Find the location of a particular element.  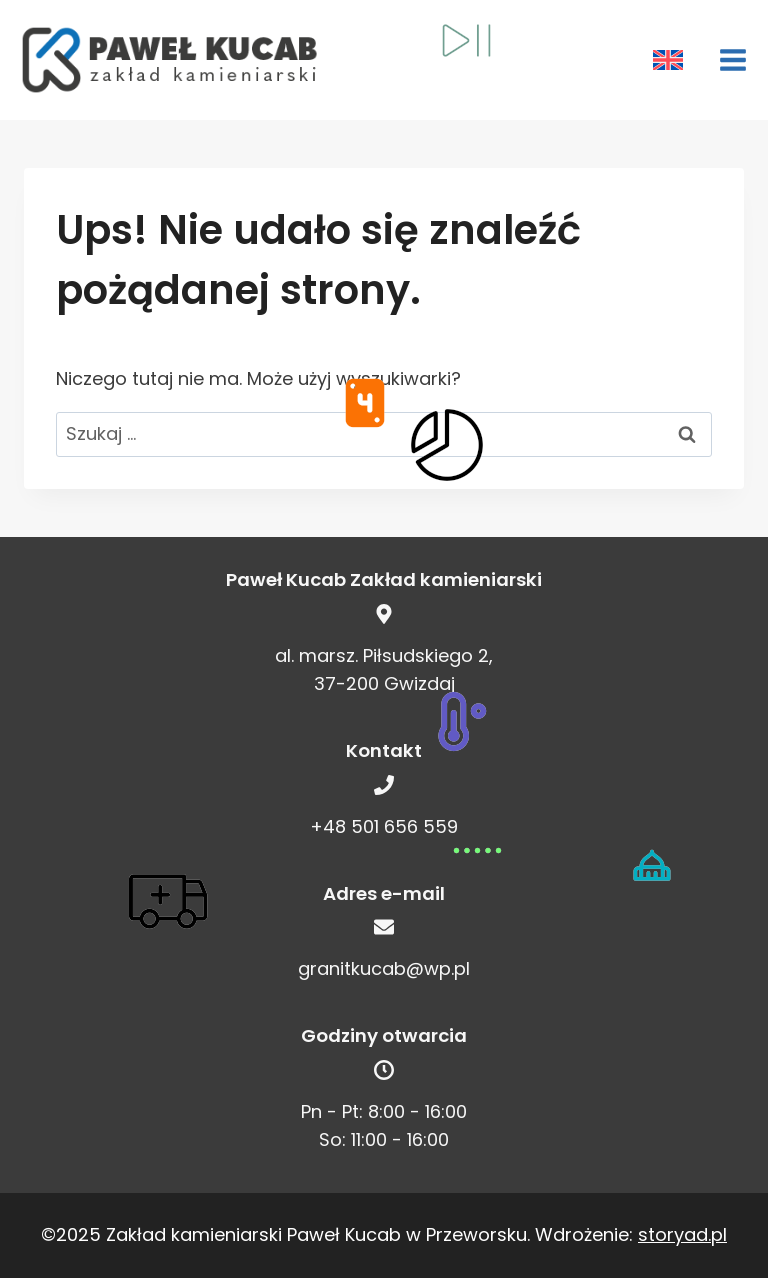

toggle between play and pause states is located at coordinates (466, 40).